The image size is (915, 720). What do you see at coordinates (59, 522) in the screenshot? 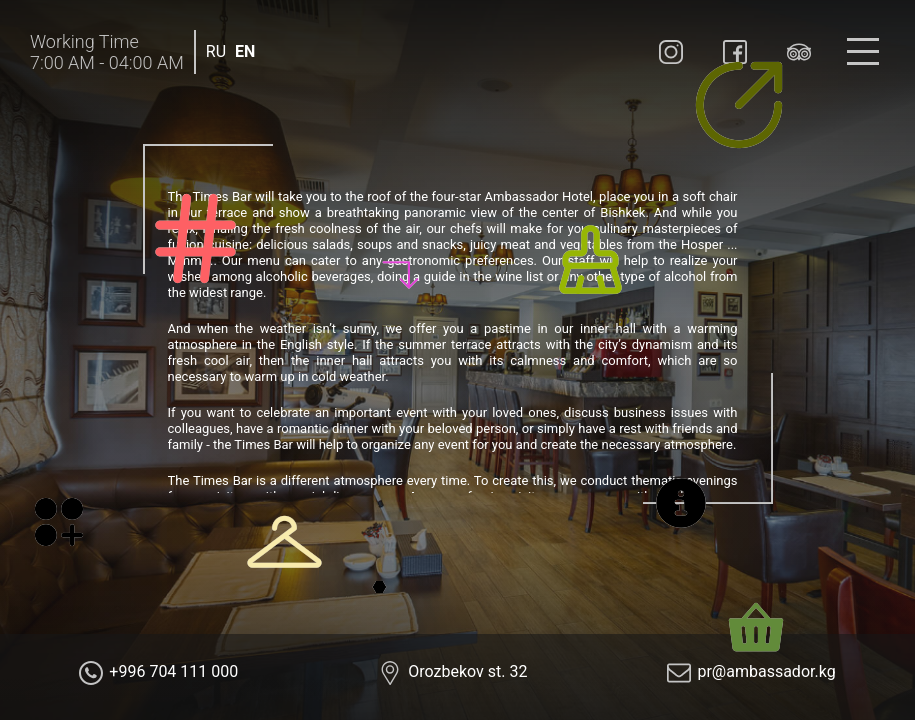
I see `add a new item to a group or collection` at bounding box center [59, 522].